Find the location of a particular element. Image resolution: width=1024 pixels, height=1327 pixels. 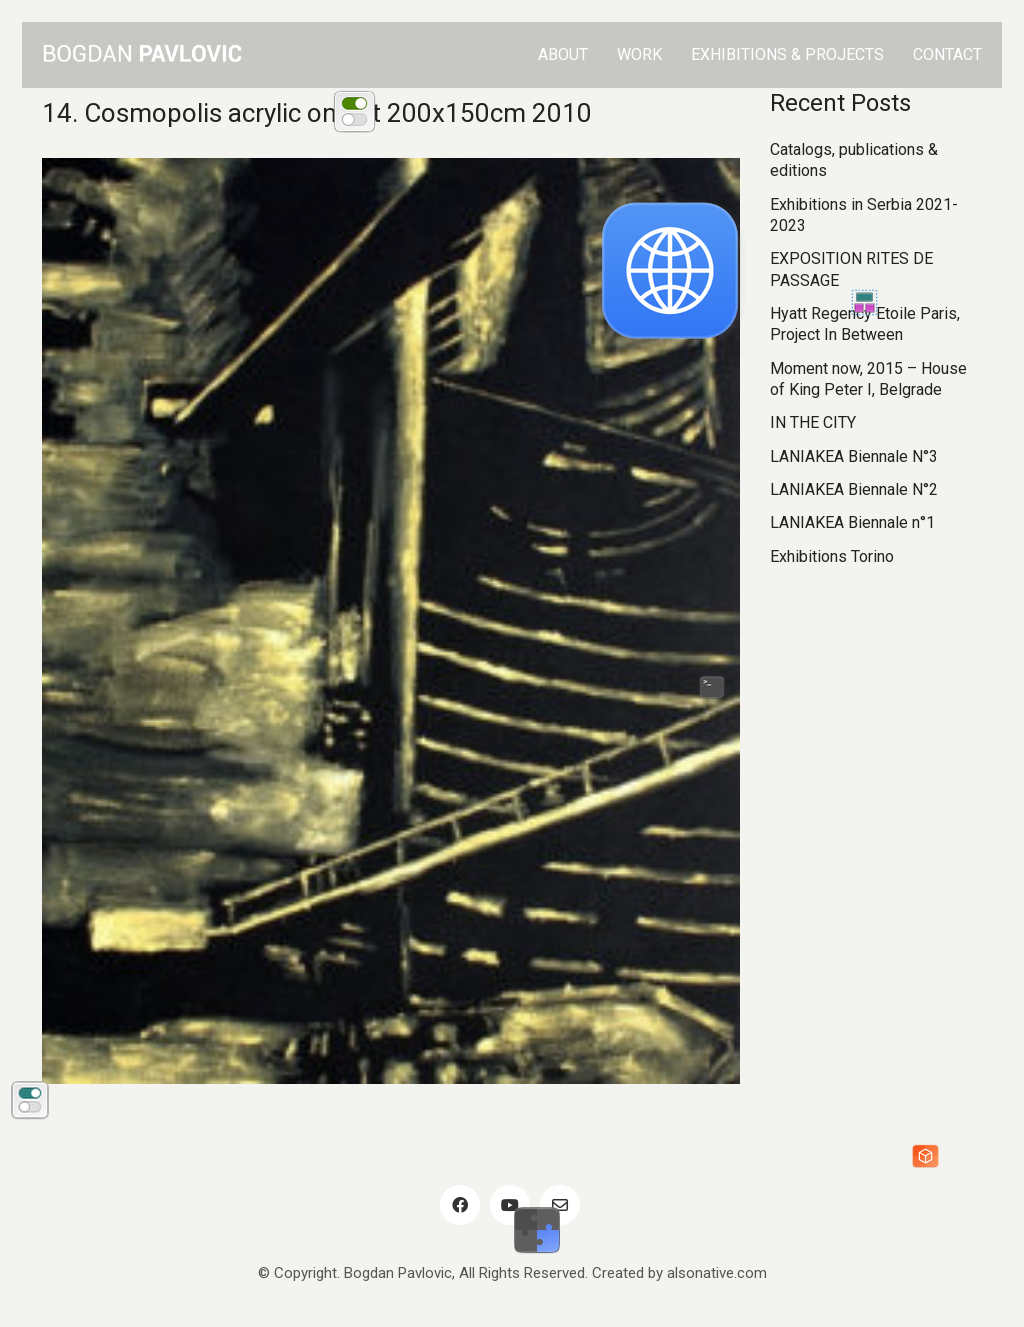

open system tweaks or settings customization is located at coordinates (30, 1100).